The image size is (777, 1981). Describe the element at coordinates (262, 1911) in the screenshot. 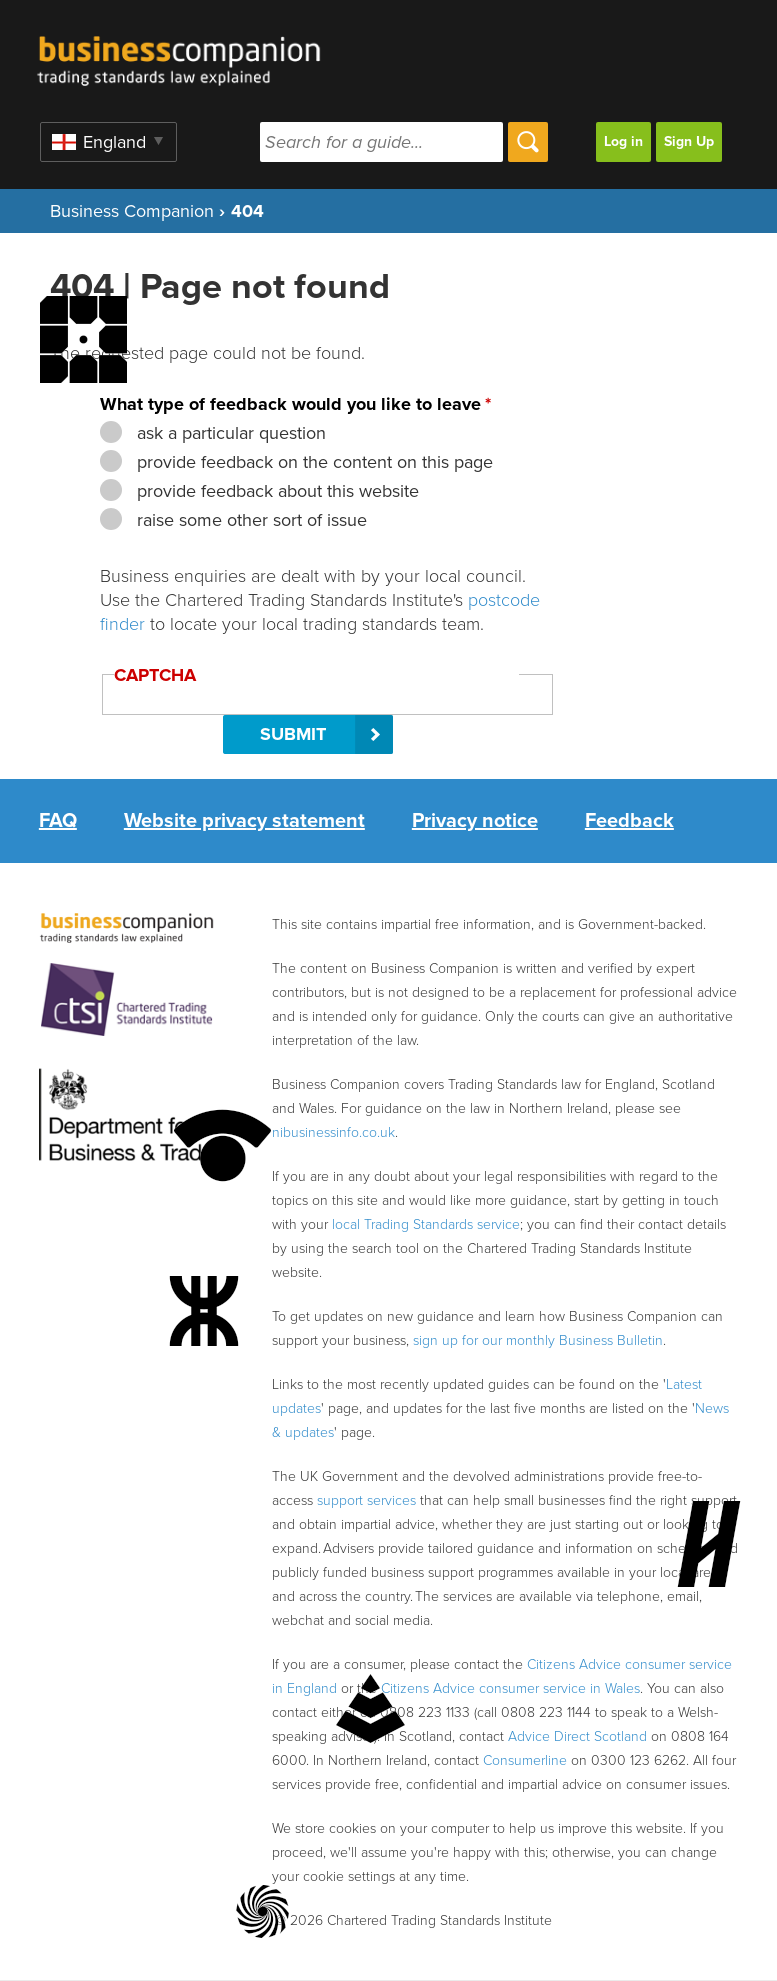

I see `visit the MediaMarkt website or app` at that location.